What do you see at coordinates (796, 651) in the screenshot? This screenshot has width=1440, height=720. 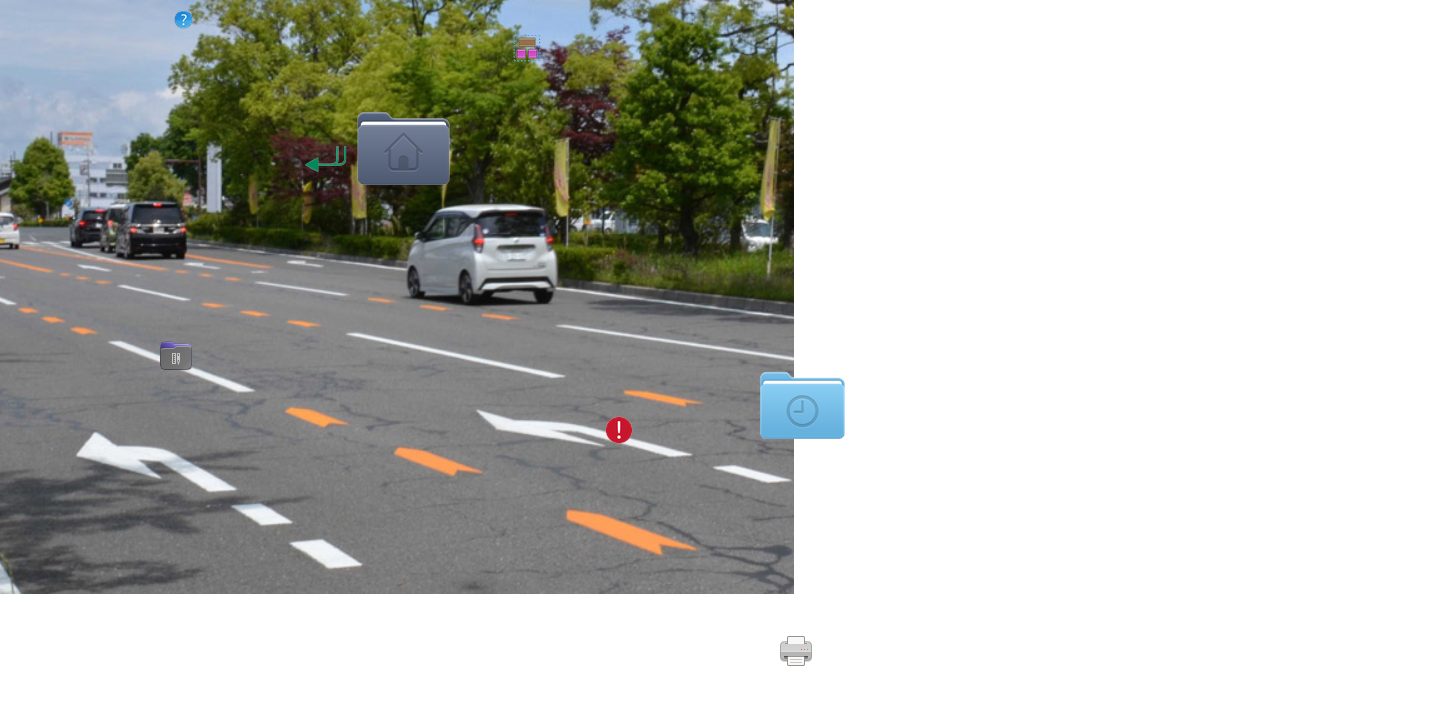 I see `print the current file or document` at bounding box center [796, 651].